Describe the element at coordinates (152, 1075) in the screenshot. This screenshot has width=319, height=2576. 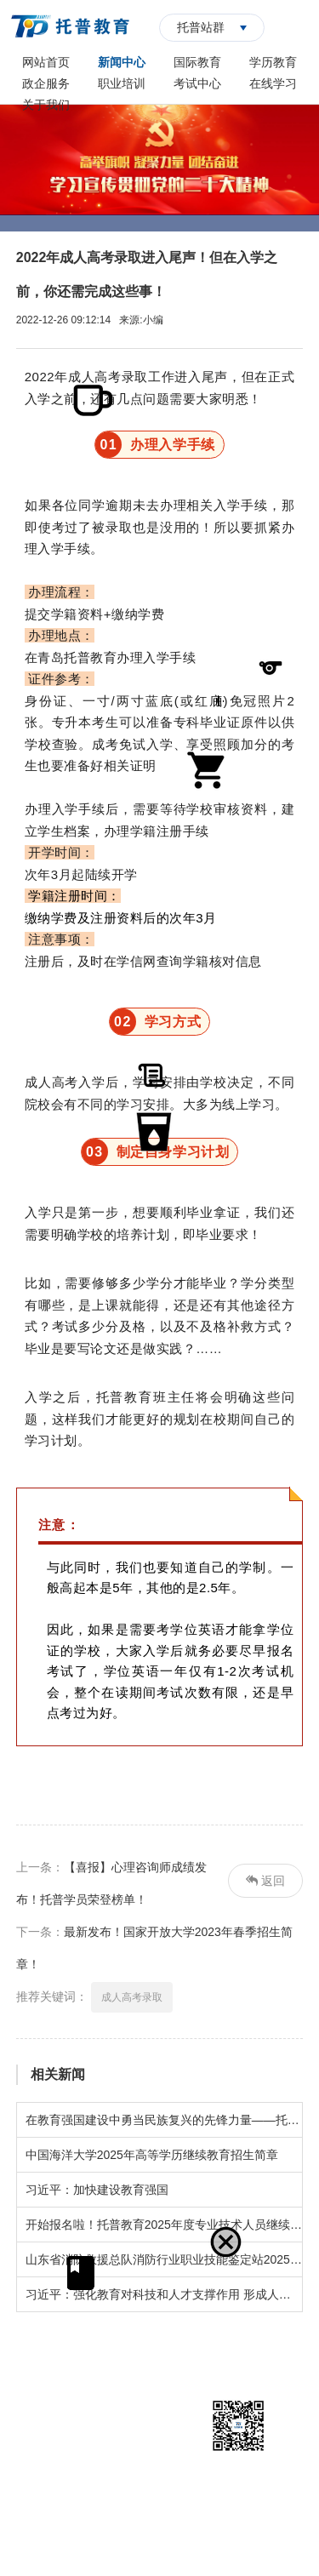
I see `view terms and conditions or legal documents` at that location.